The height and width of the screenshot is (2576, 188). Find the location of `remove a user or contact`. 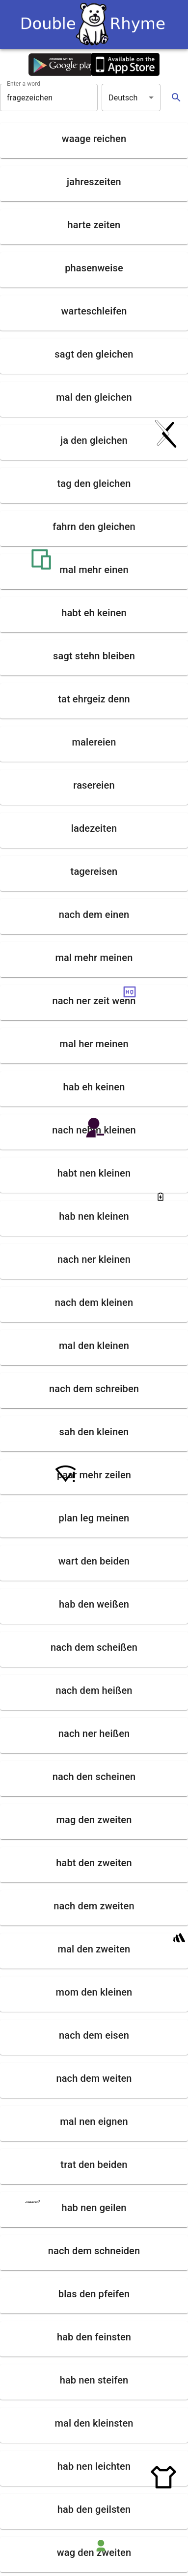

remove a user or contact is located at coordinates (94, 1128).